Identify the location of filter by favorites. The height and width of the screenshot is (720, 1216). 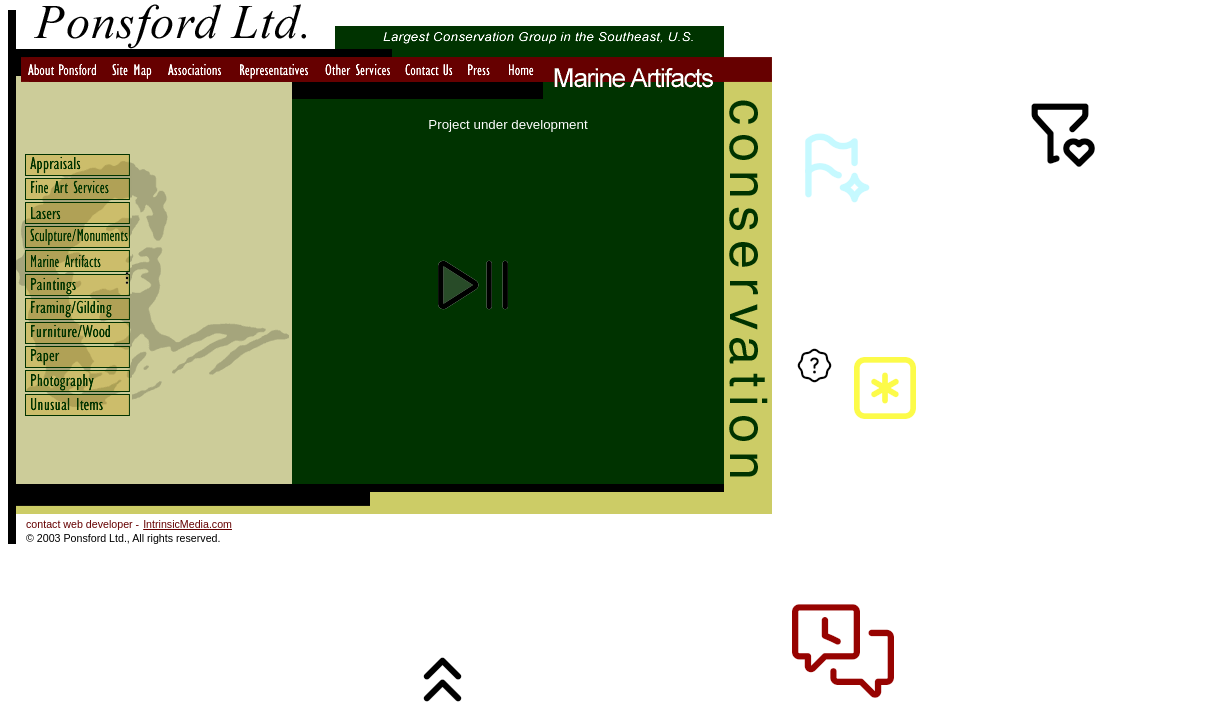
(1060, 132).